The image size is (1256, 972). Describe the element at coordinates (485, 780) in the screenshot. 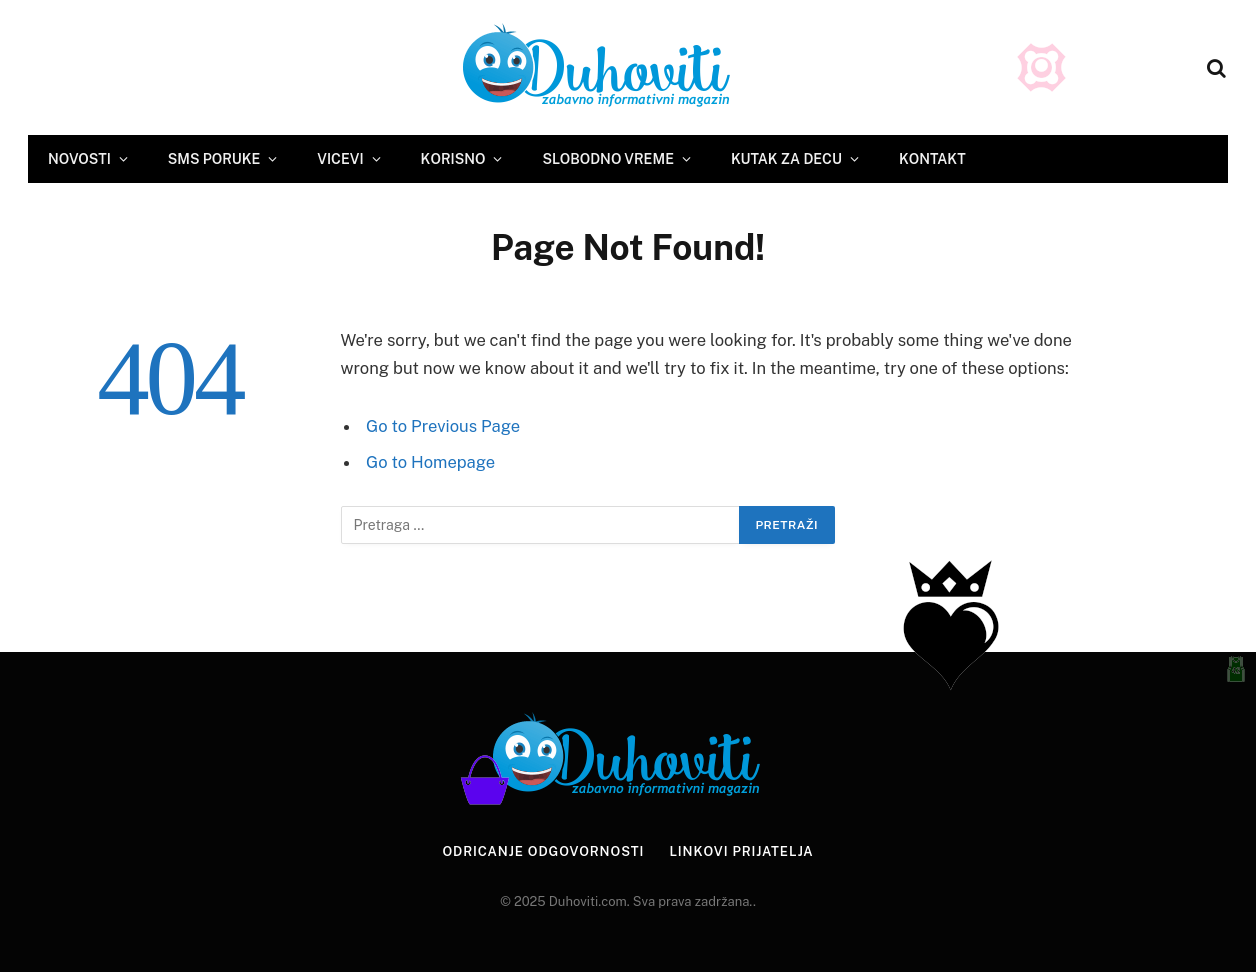

I see `access beach or vacation-related items` at that location.